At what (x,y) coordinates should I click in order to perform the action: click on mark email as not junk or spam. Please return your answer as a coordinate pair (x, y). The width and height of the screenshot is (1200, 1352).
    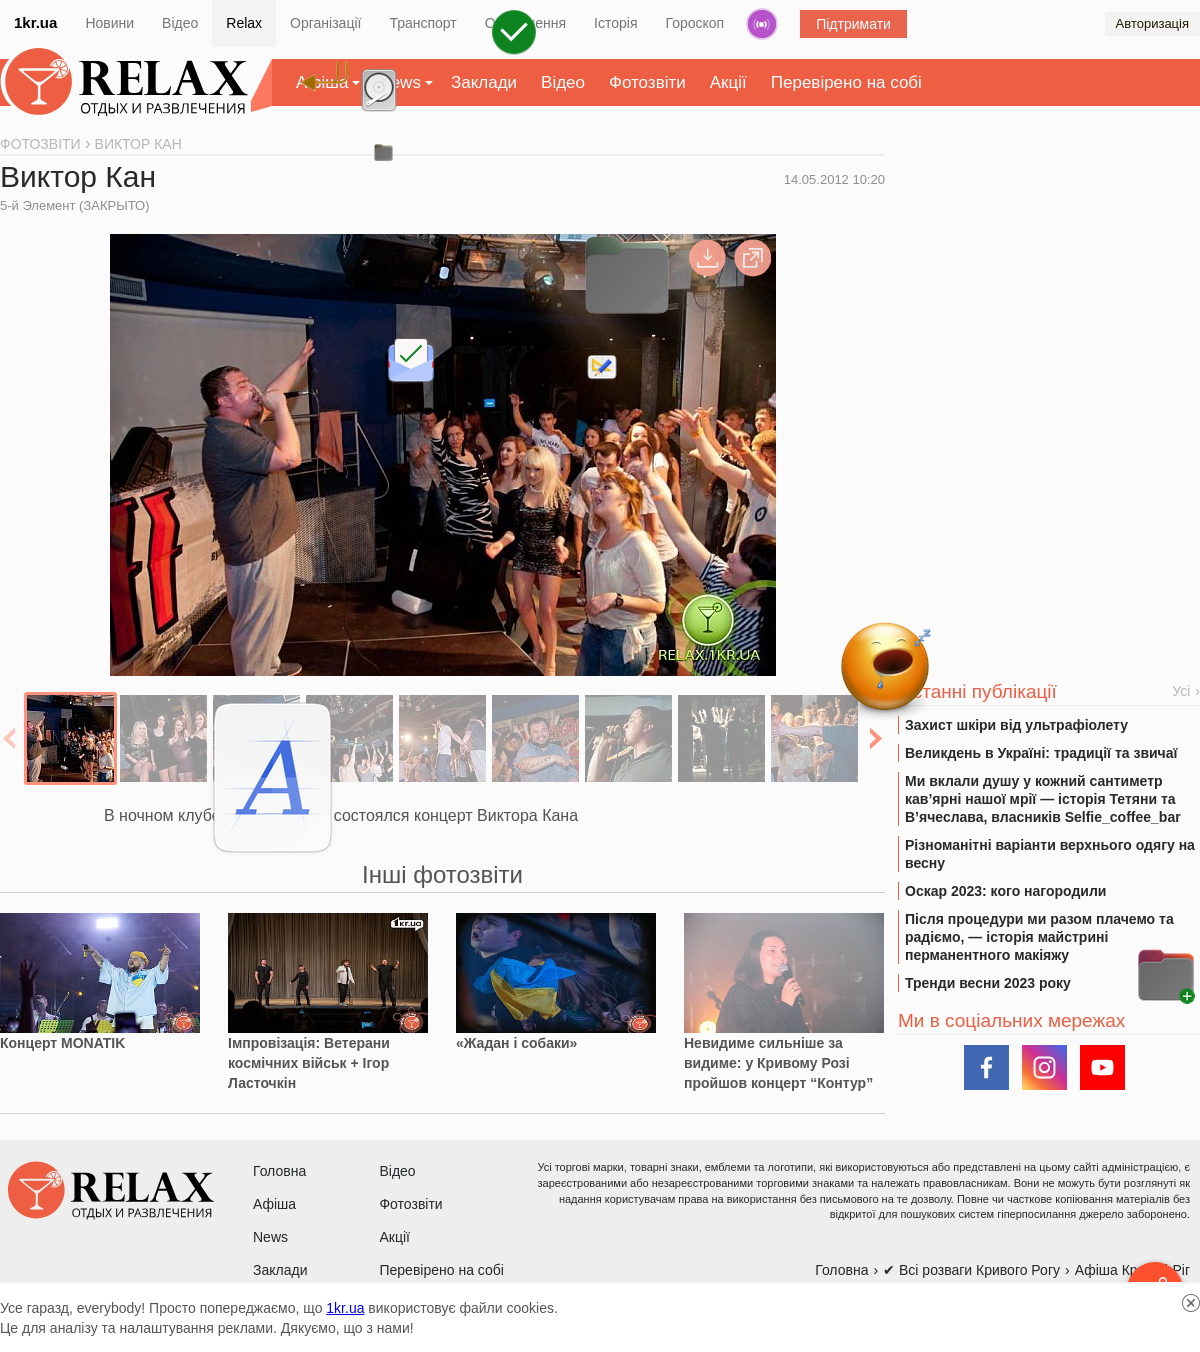
    Looking at the image, I should click on (411, 361).